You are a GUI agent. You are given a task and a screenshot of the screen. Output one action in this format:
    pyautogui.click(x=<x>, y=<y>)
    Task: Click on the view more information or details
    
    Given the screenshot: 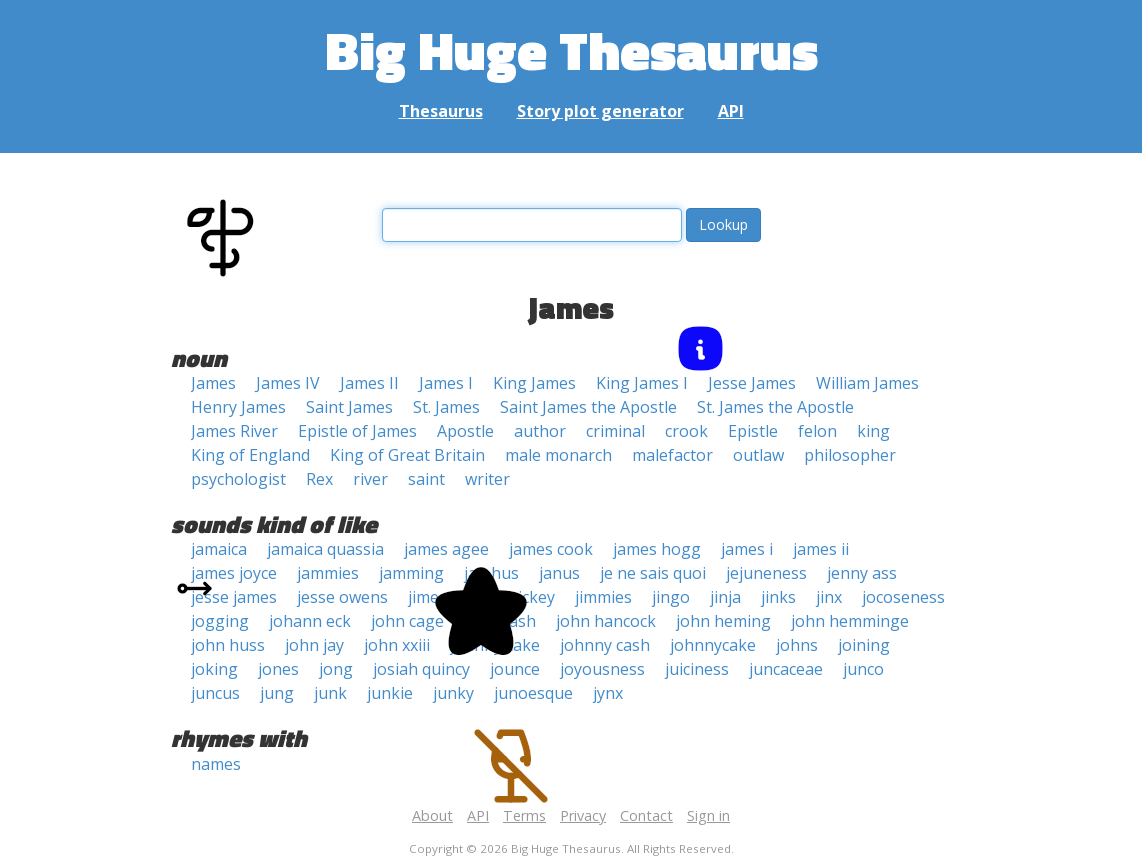 What is the action you would take?
    pyautogui.click(x=700, y=348)
    